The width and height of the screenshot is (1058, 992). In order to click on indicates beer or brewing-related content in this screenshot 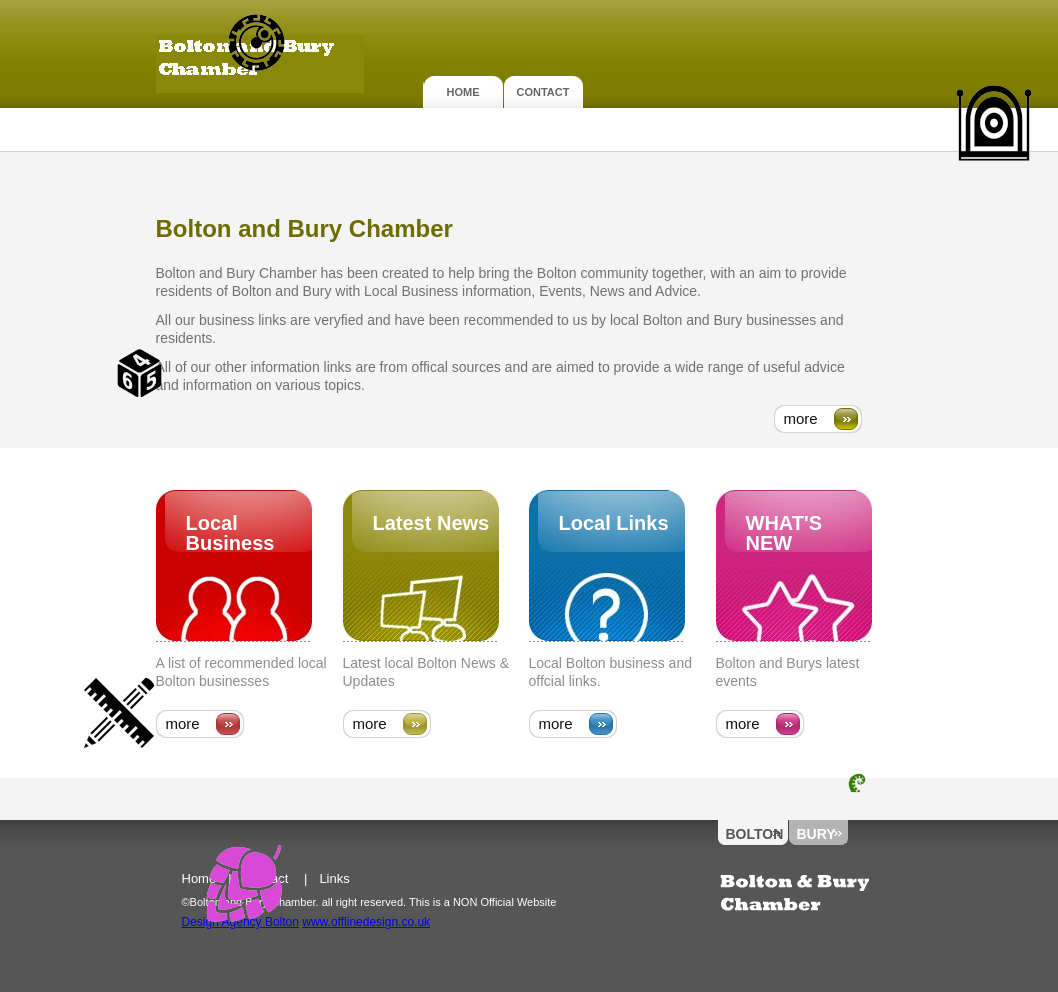, I will do `click(244, 883)`.